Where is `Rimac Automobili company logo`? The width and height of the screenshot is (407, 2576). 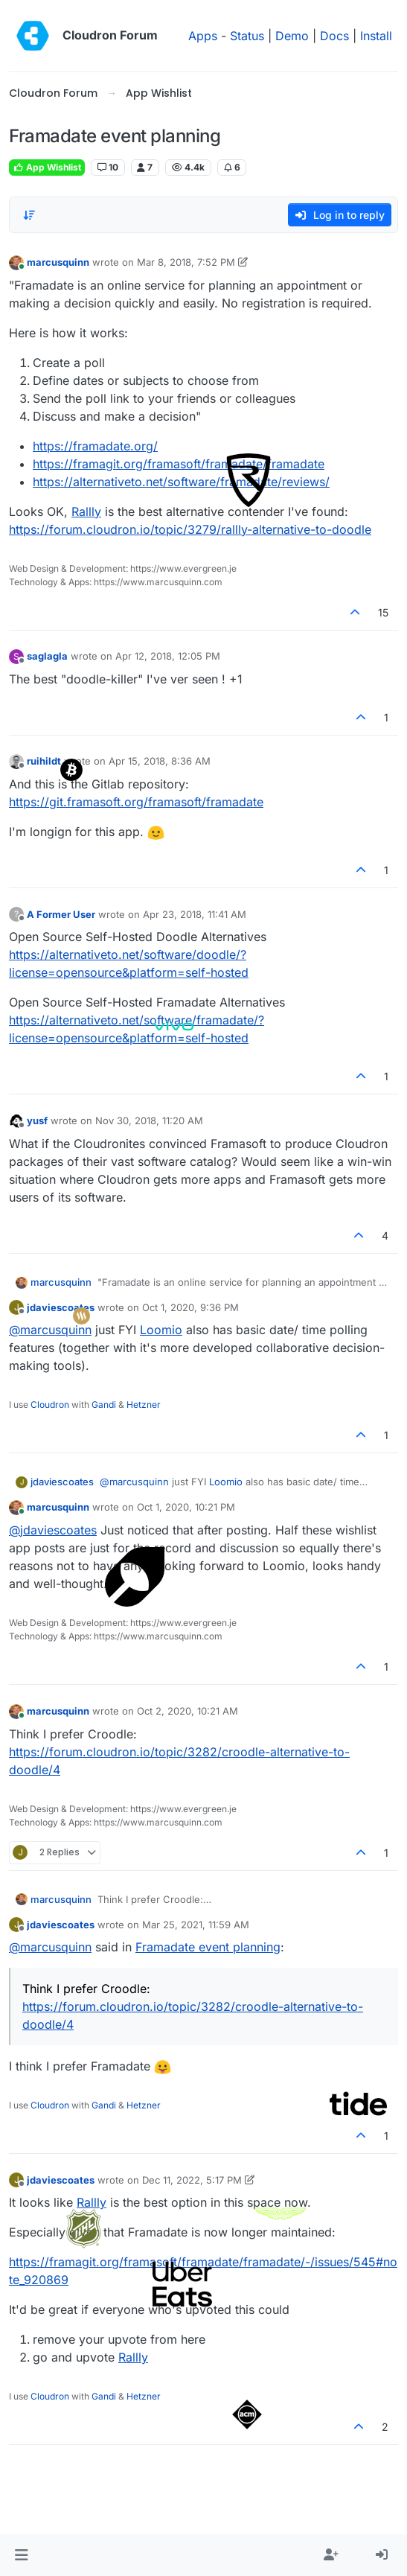 Rimac Automobili company logo is located at coordinates (249, 480).